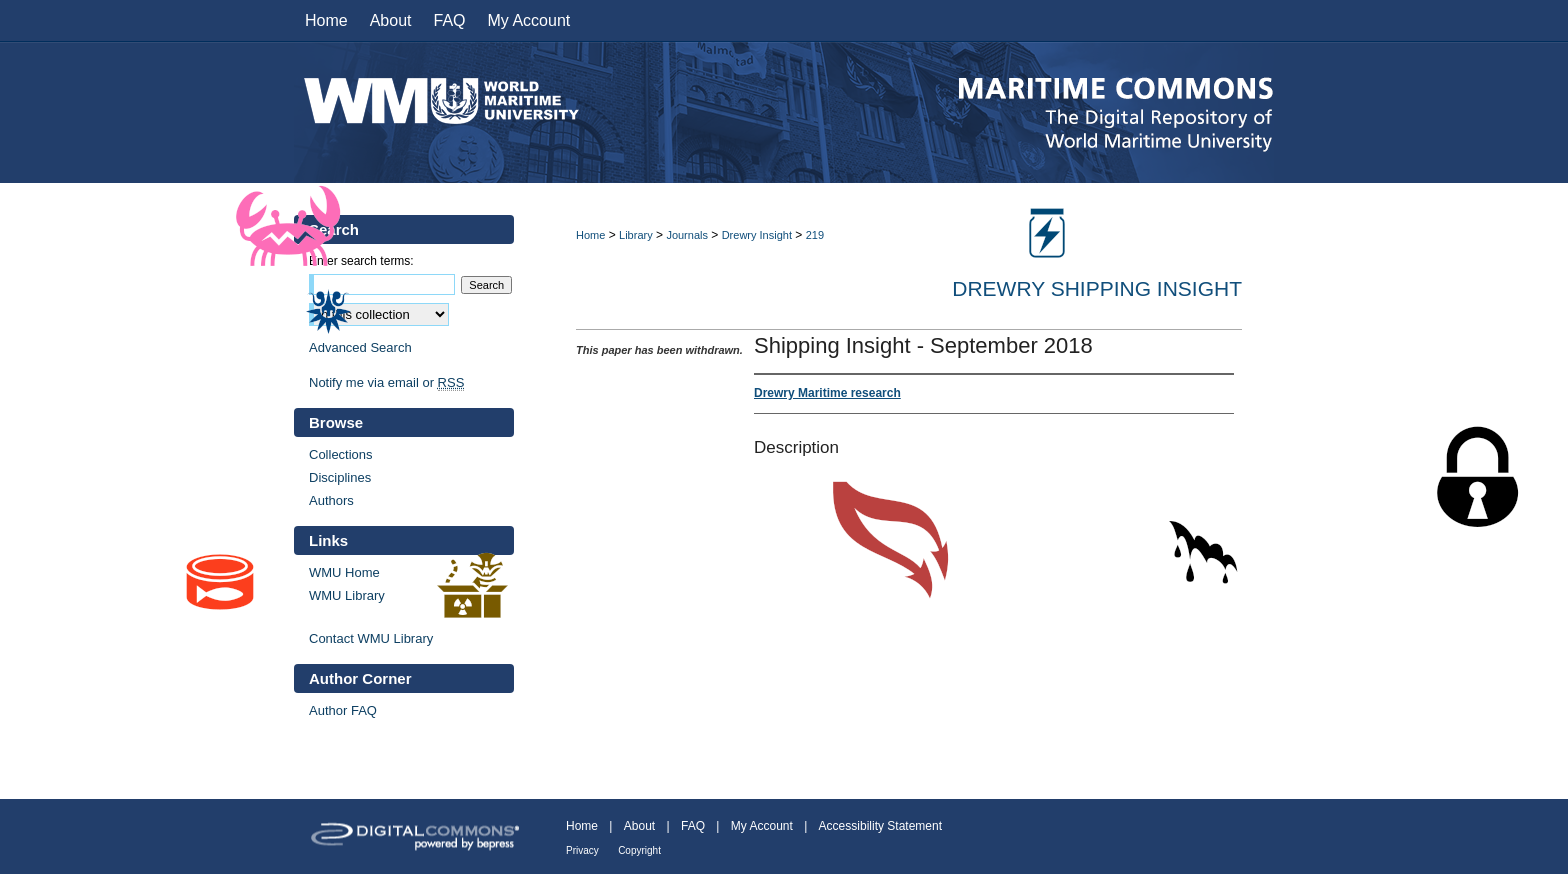 The image size is (1568, 874). What do you see at coordinates (890, 540) in the screenshot?
I see `view your travel itinerary` at bounding box center [890, 540].